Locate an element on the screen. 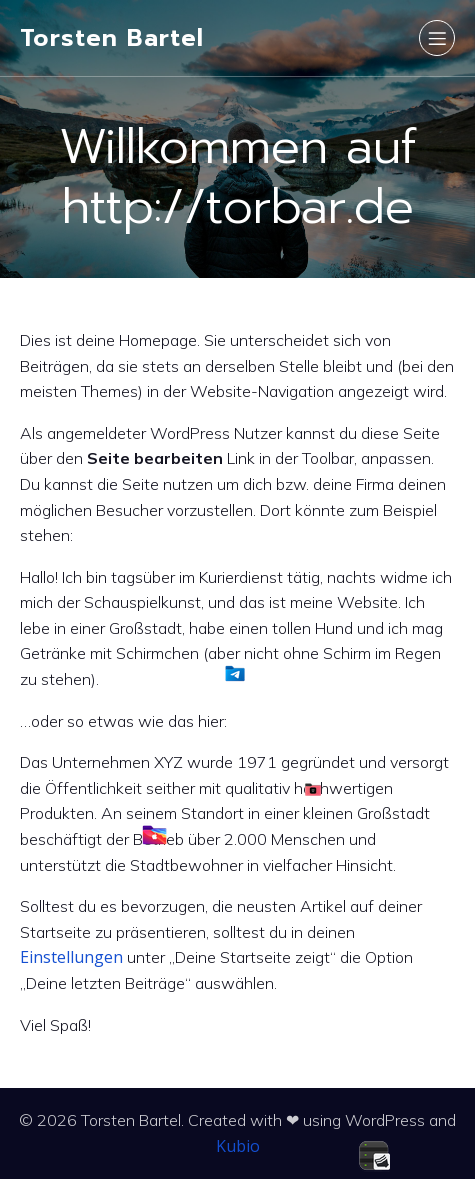 The image size is (475, 1179). open folder containing Telegram files is located at coordinates (235, 674).